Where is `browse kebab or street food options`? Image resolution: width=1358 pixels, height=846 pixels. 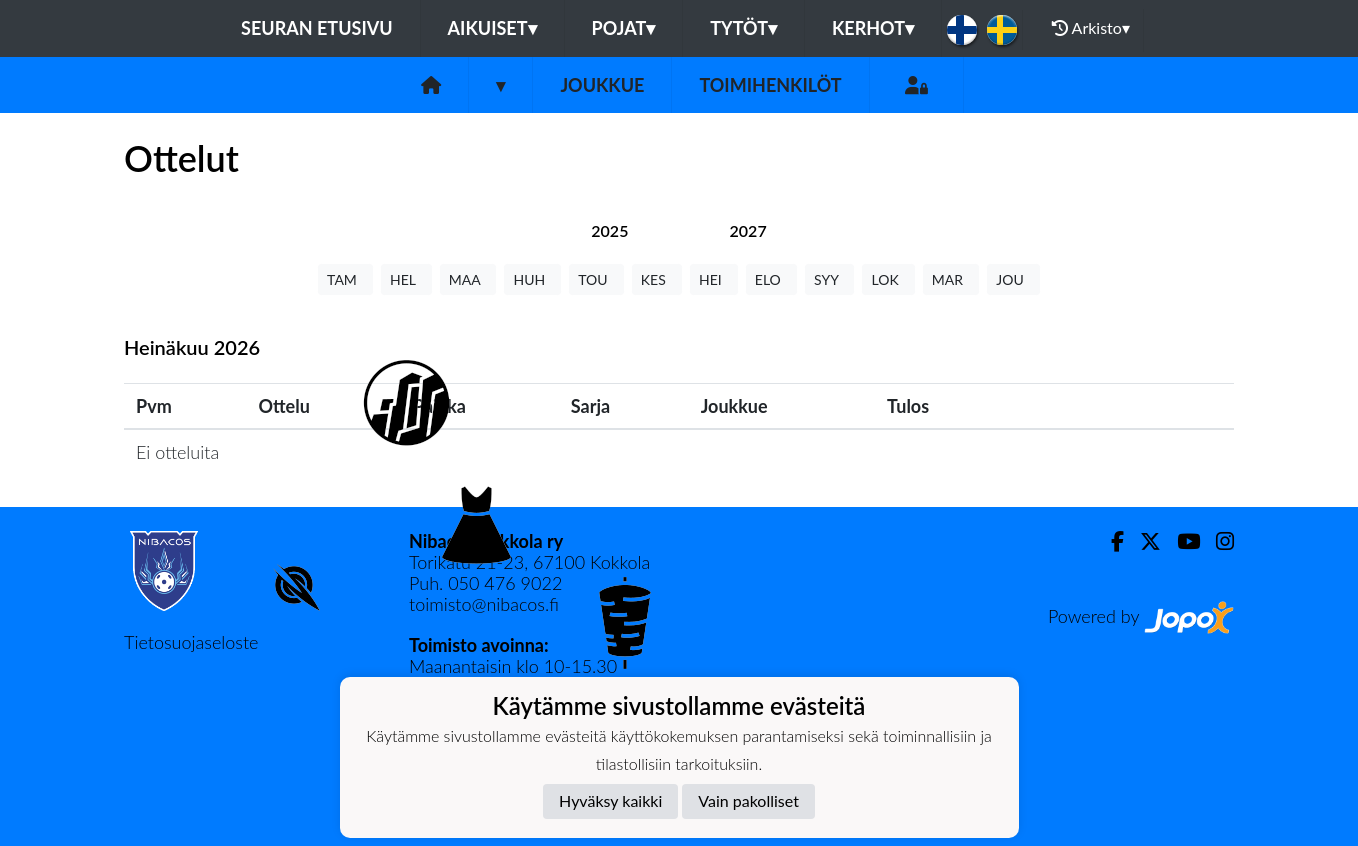 browse kebab or street food options is located at coordinates (625, 623).